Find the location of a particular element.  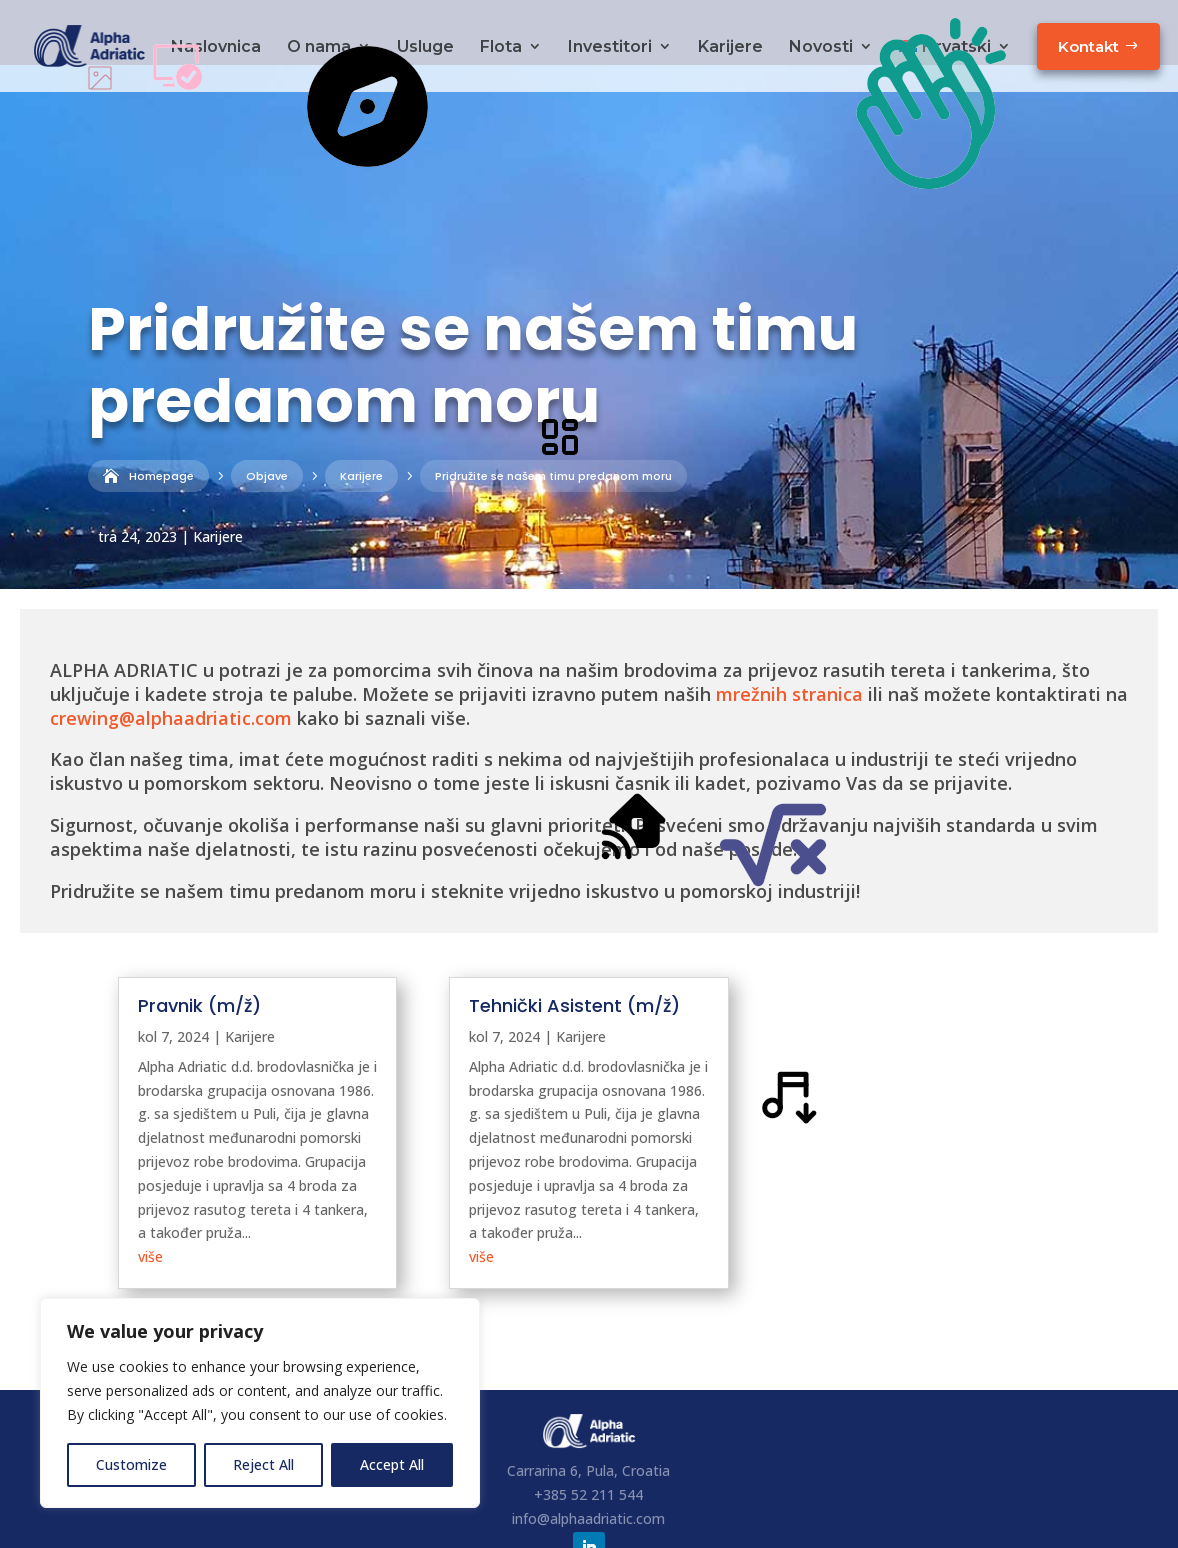

access navigation or direction features is located at coordinates (367, 106).